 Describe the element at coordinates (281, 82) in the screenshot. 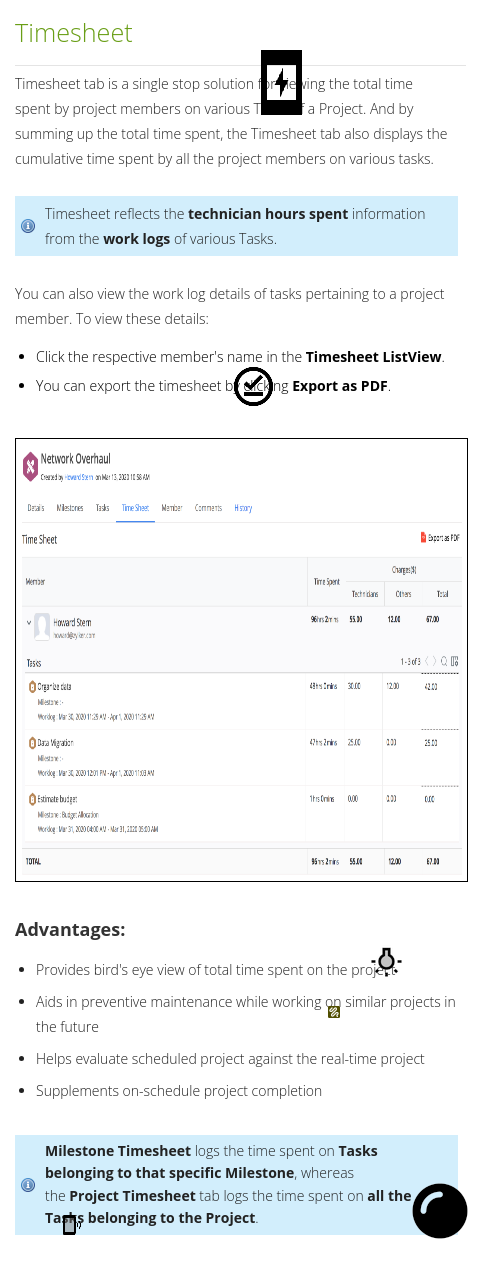

I see `find nearby electric vehicle charging stations` at that location.